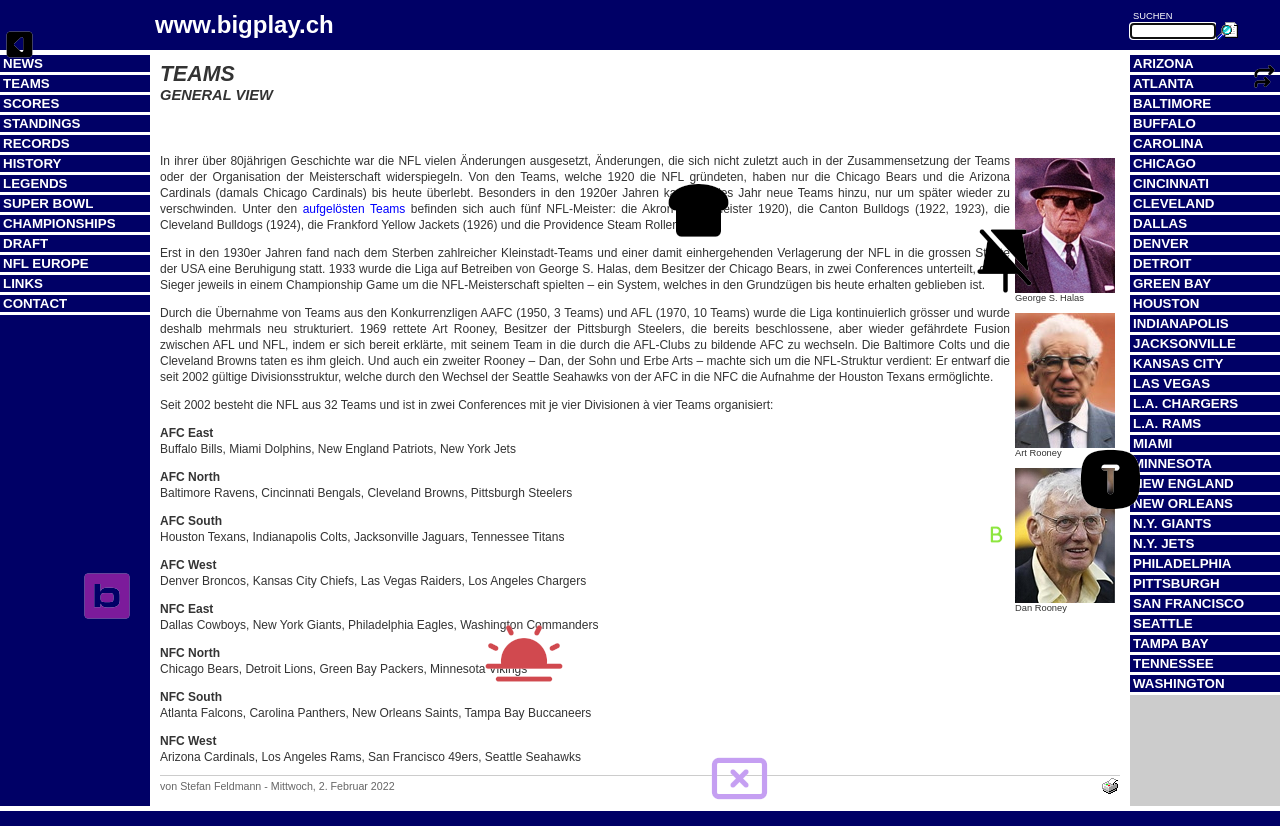 This screenshot has height=826, width=1280. What do you see at coordinates (524, 656) in the screenshot?
I see `toggle sunrise/sunset display mode` at bounding box center [524, 656].